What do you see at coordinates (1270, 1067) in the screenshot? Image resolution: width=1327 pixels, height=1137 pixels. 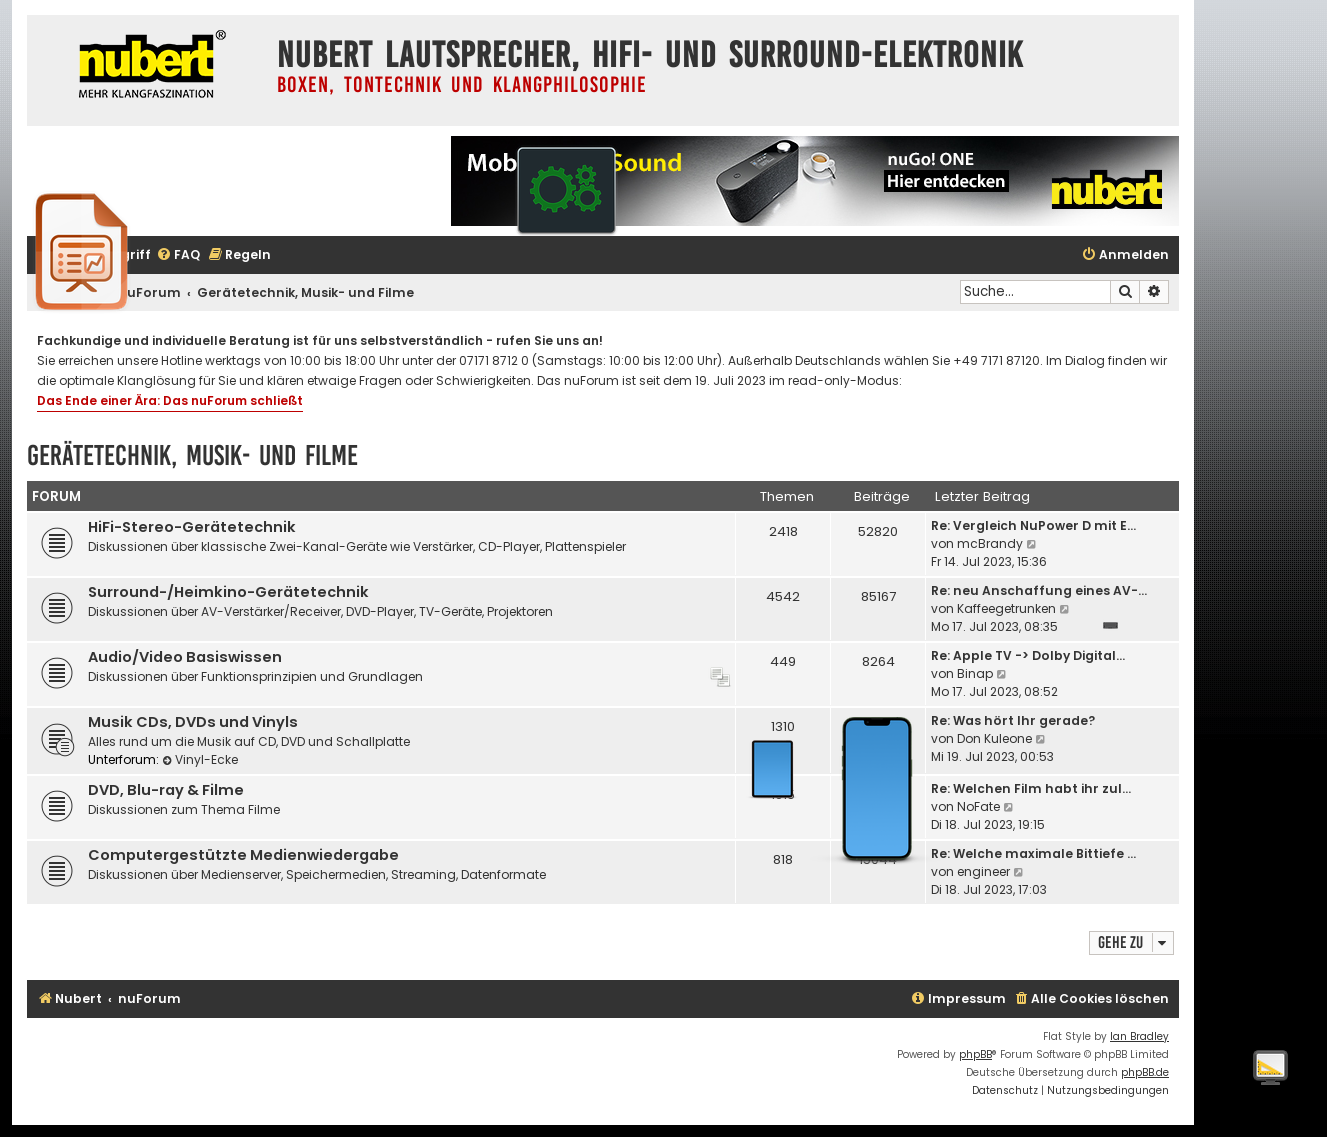 I see `access display settings` at bounding box center [1270, 1067].